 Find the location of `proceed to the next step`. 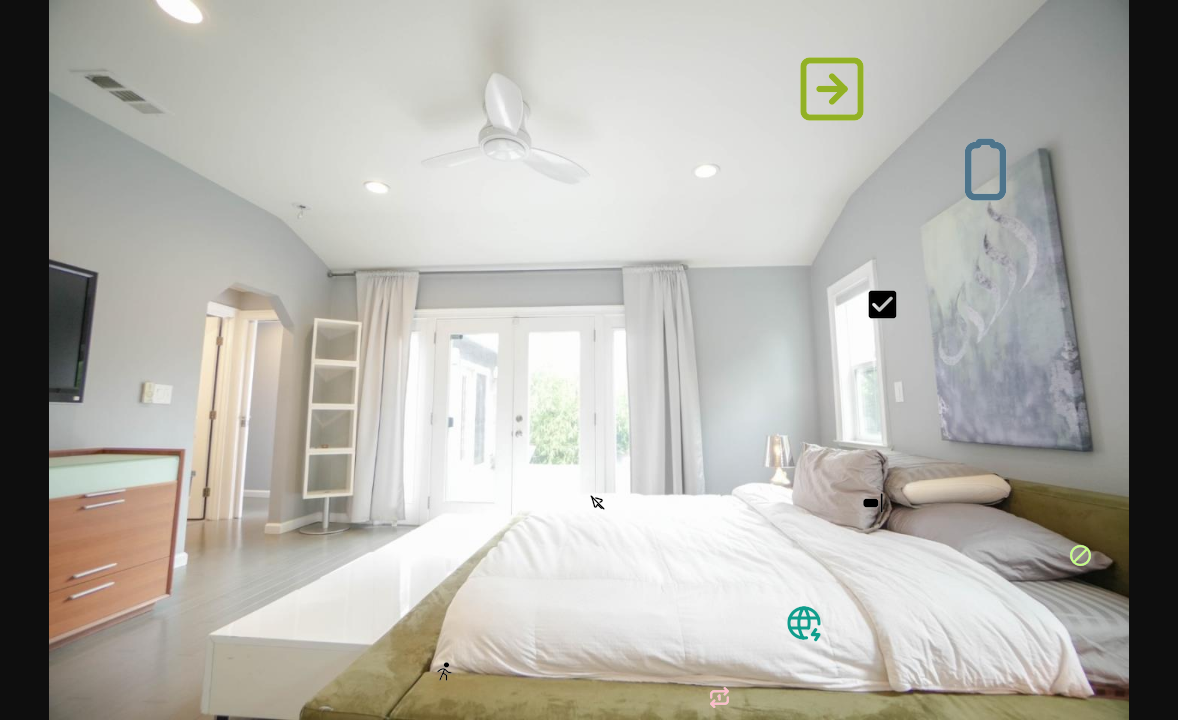

proceed to the next step is located at coordinates (832, 89).